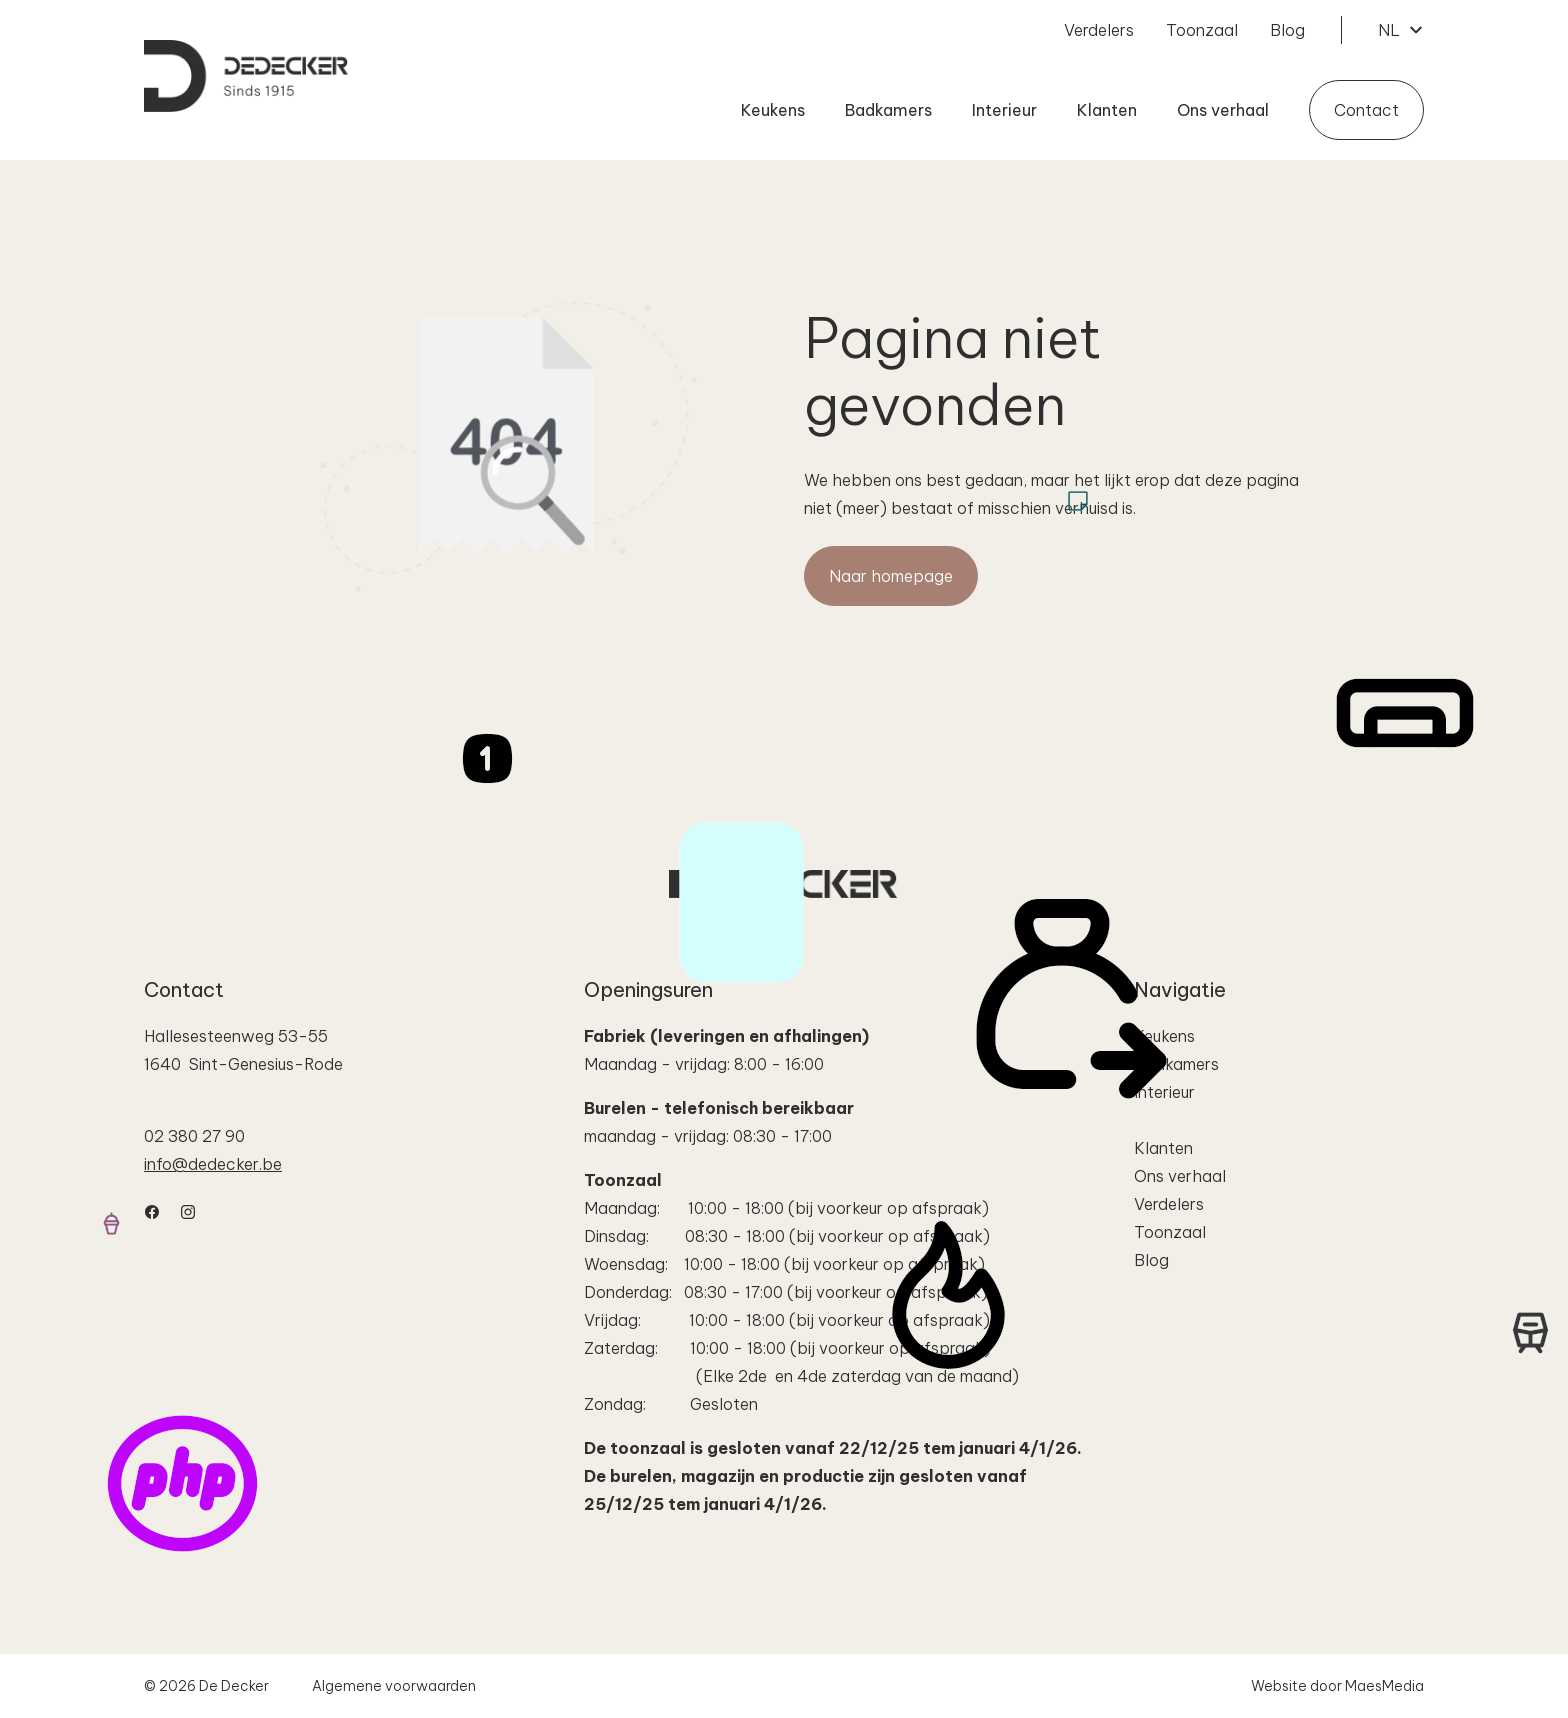  I want to click on access regional train schedules, so click(1530, 1331).